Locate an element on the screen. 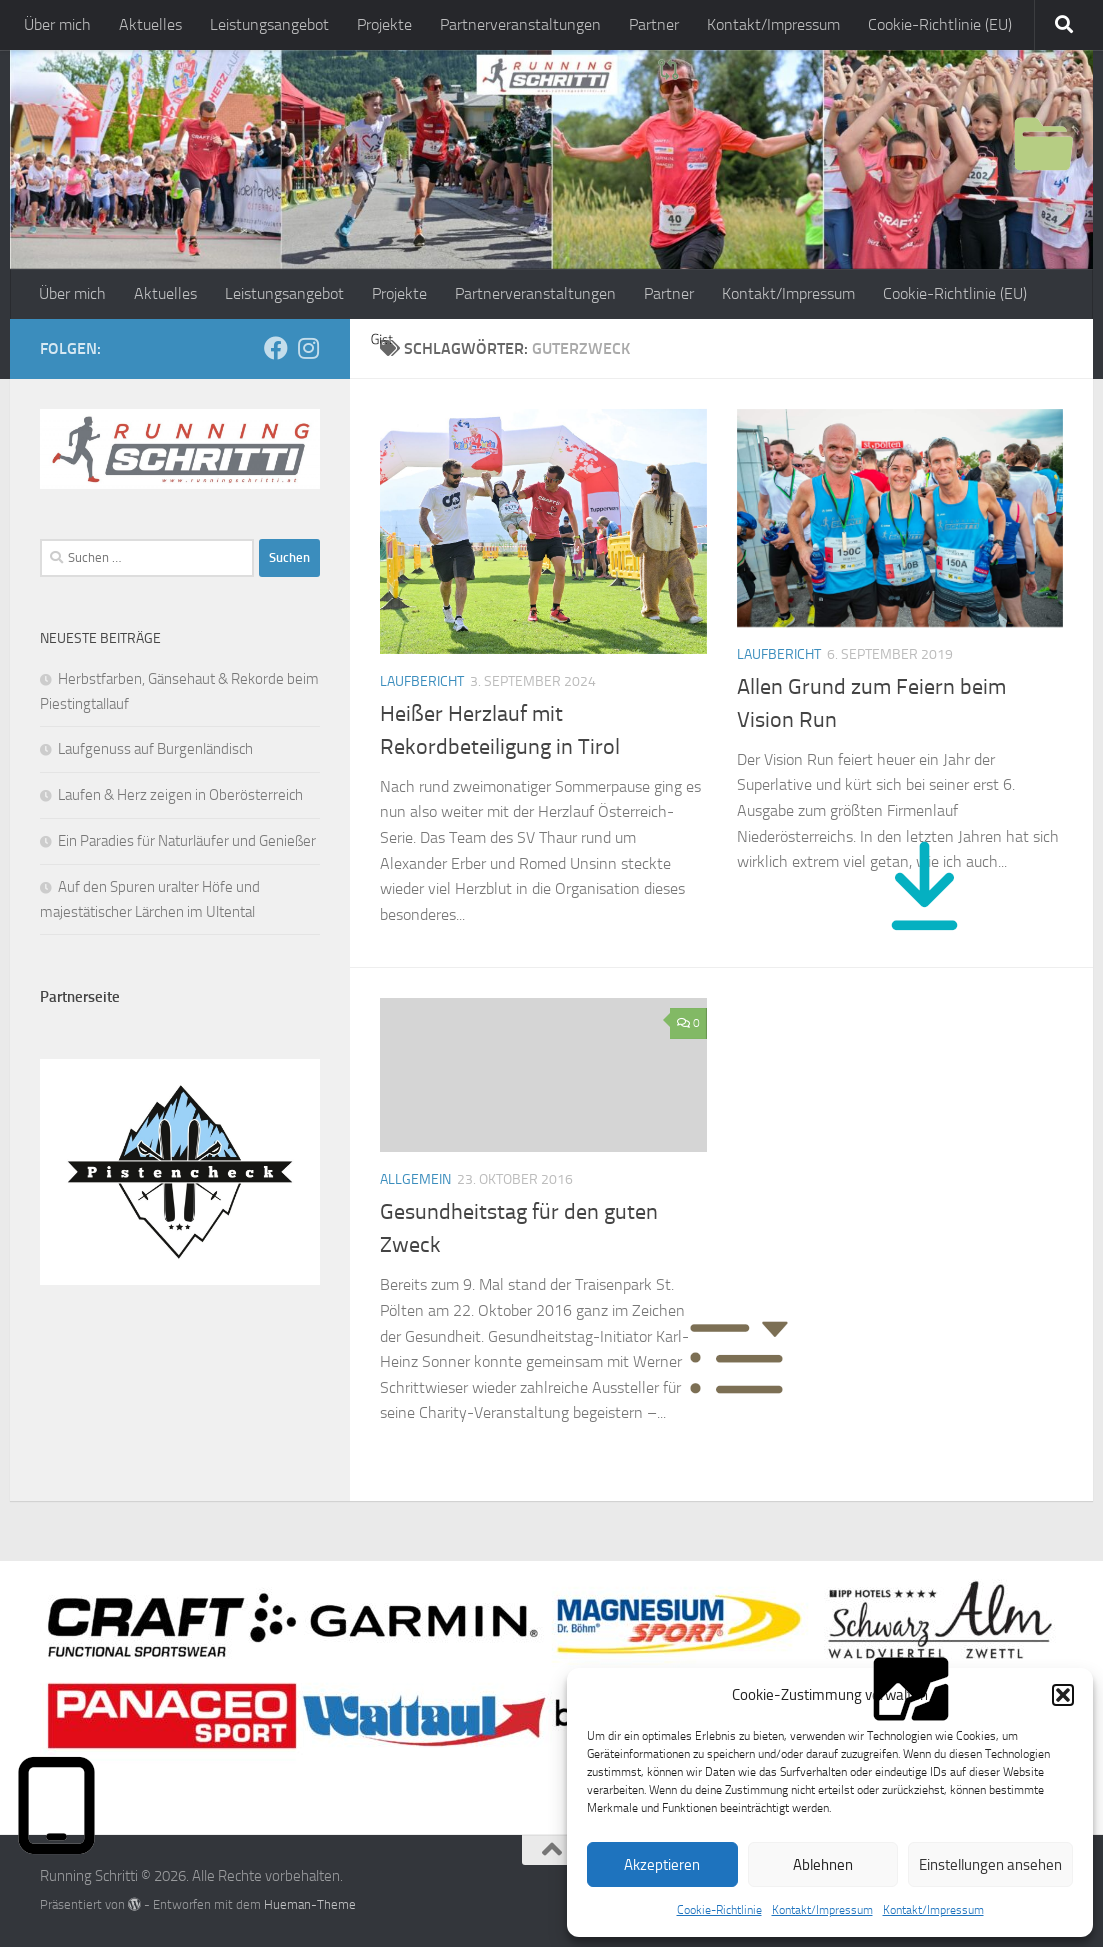  an open folder currently being viewed is located at coordinates (1044, 144).